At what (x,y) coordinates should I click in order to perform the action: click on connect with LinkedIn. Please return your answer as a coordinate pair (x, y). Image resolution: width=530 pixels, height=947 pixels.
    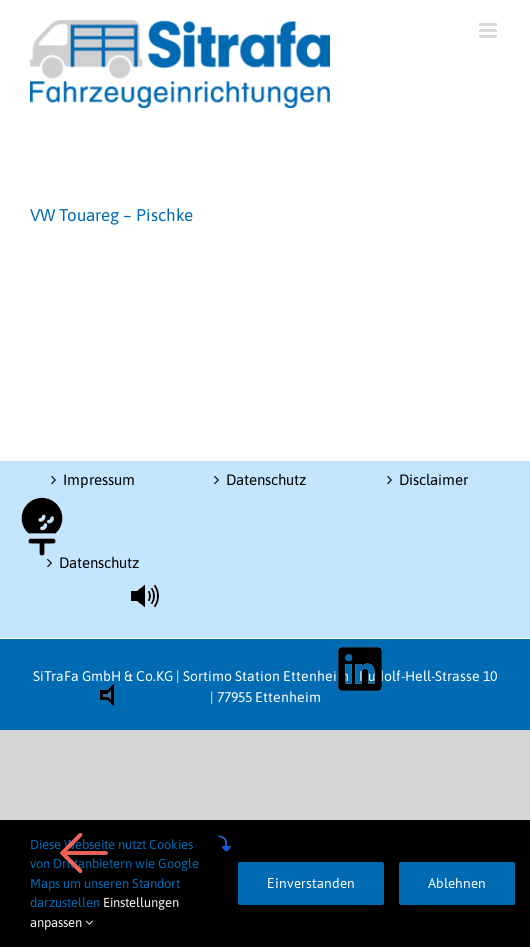
    Looking at the image, I should click on (360, 669).